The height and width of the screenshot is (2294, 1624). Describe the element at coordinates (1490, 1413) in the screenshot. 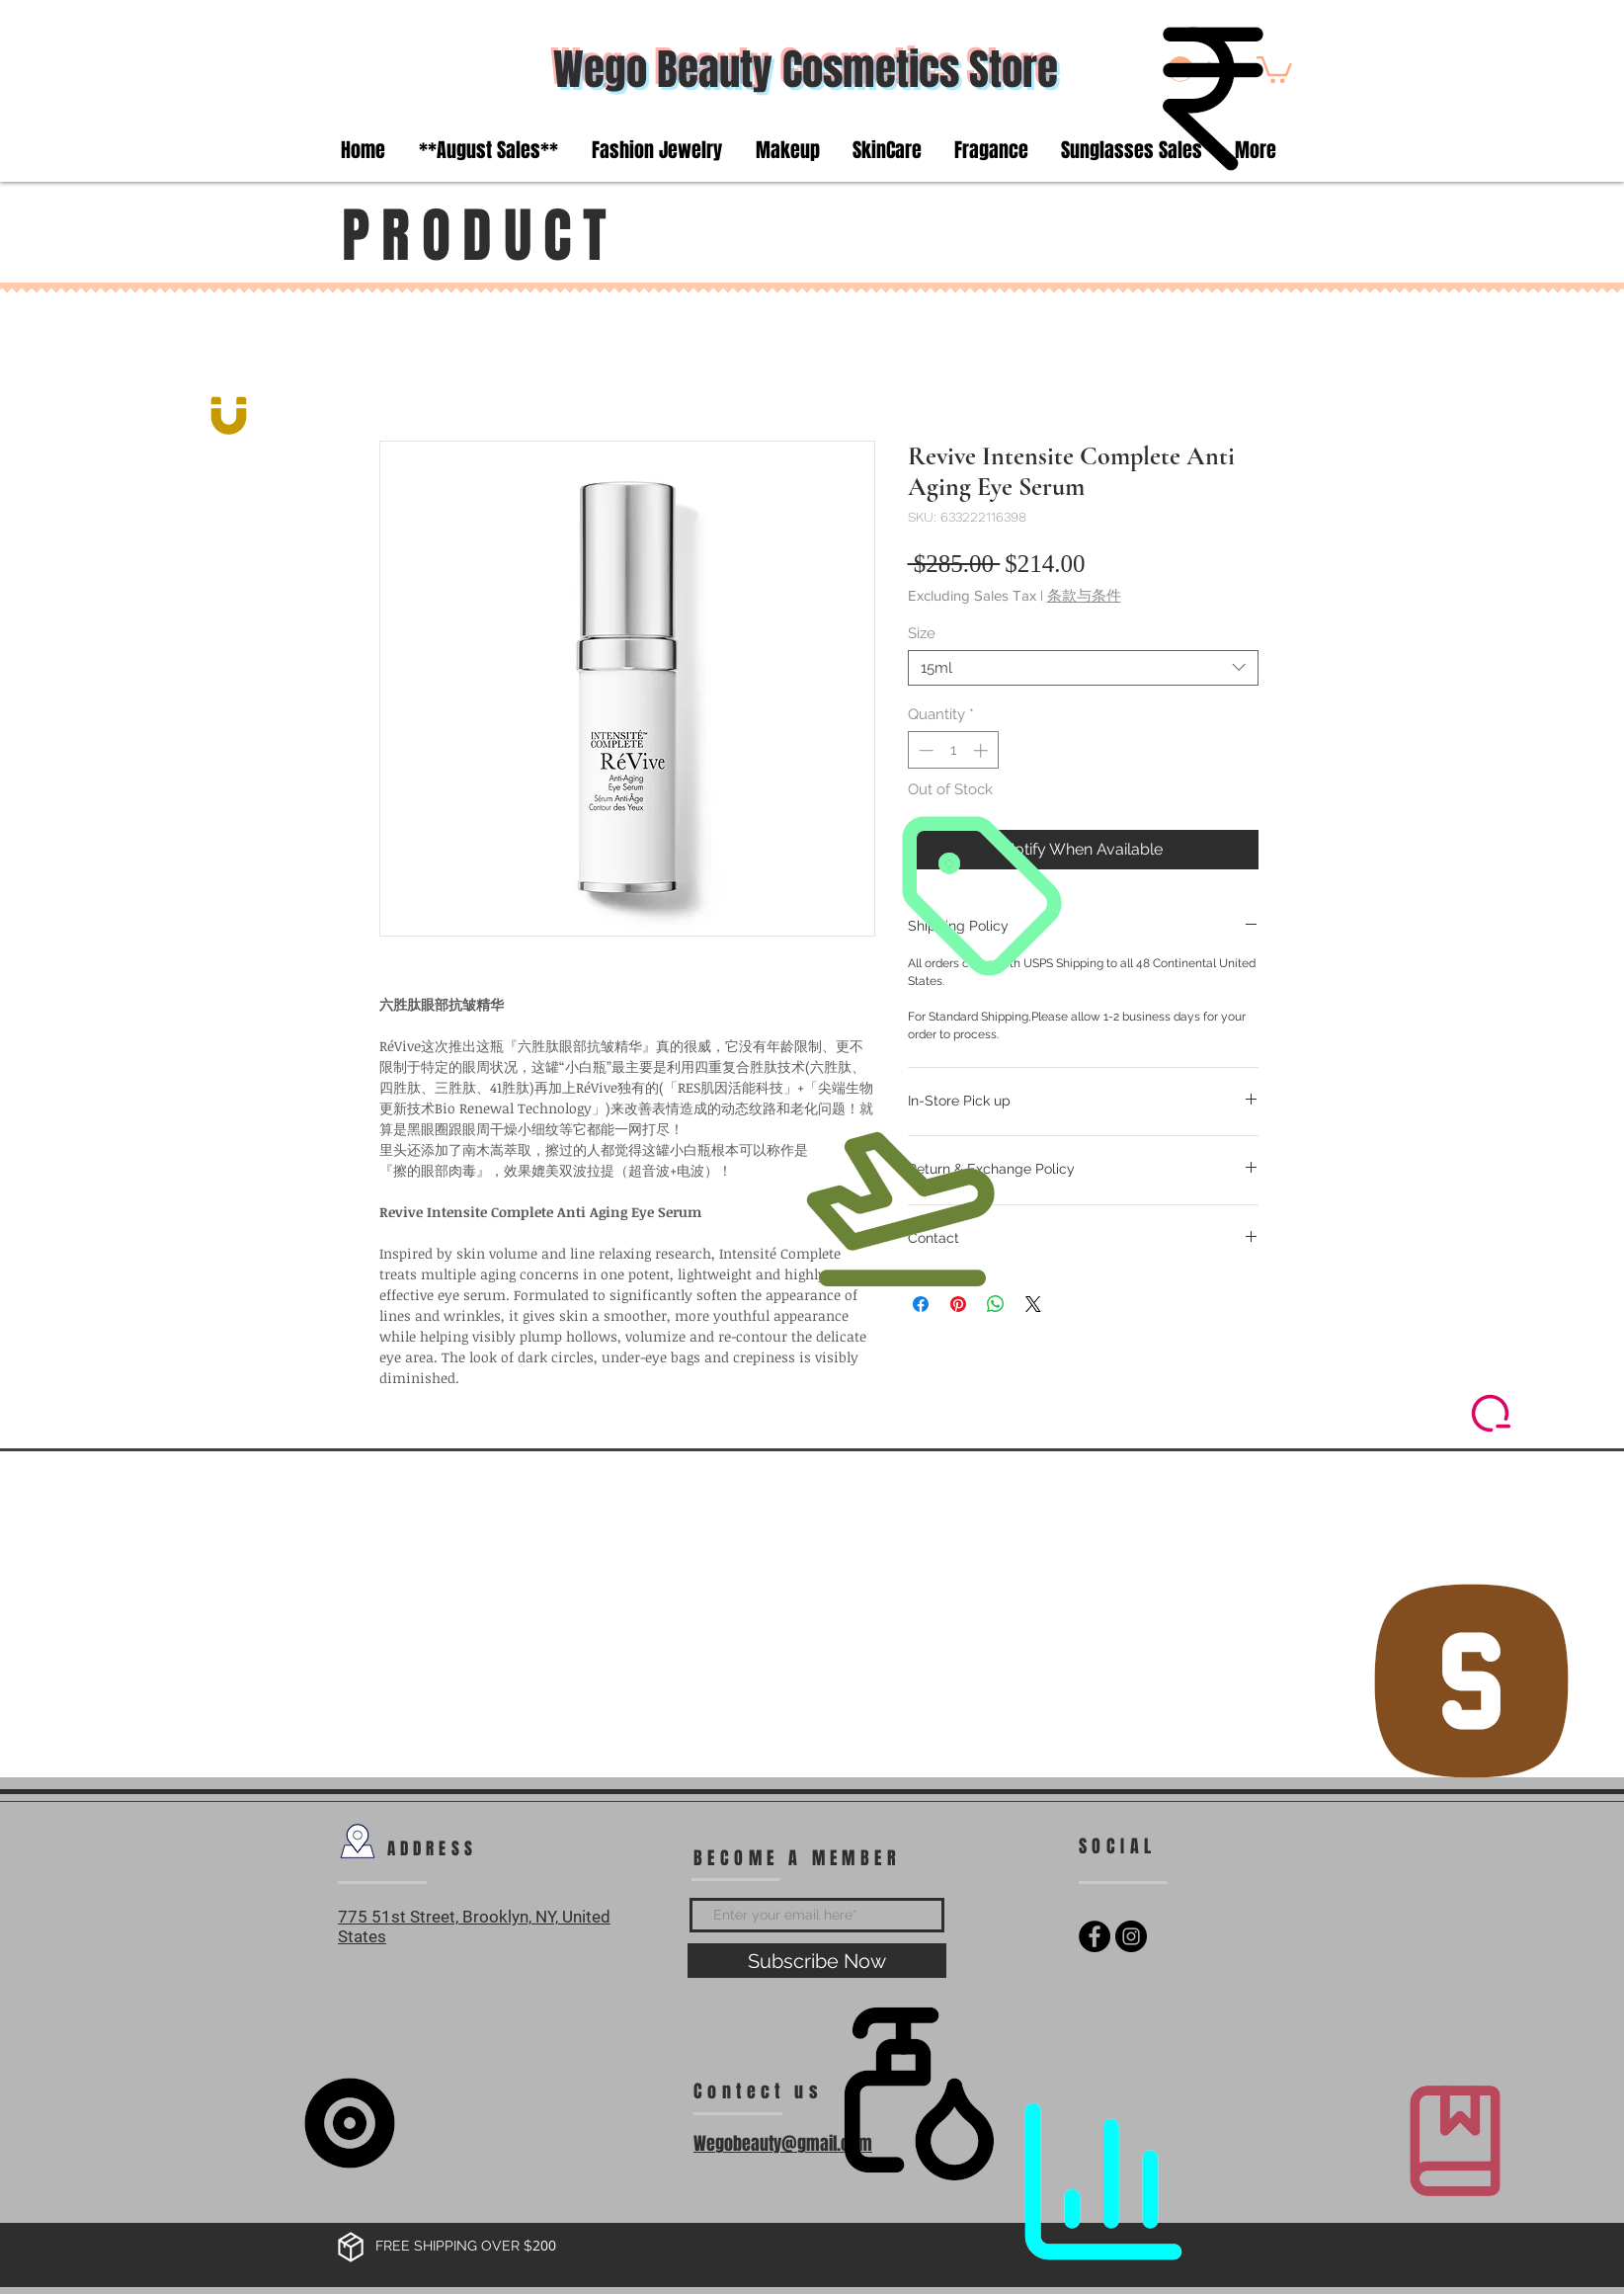

I see `remove item from a list or collection` at that location.